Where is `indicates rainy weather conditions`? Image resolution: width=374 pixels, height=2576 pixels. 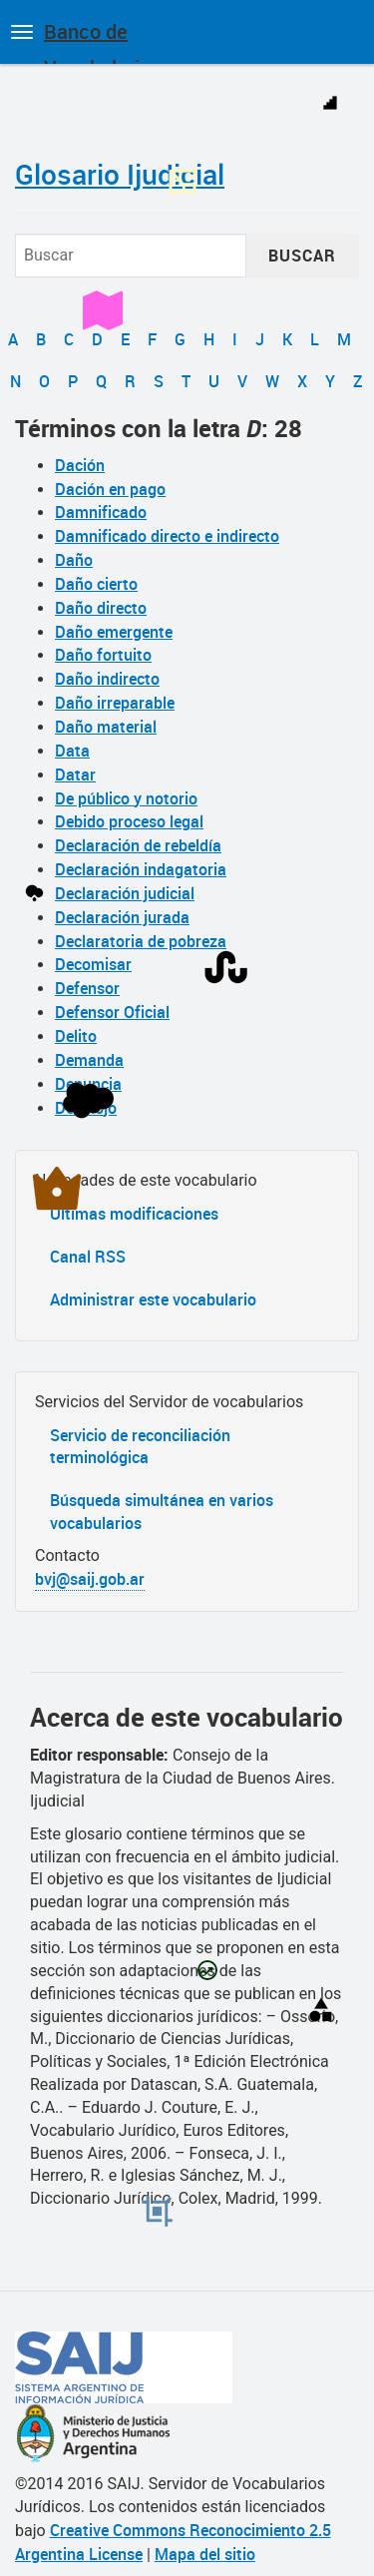
indicates rainy weather conditions is located at coordinates (34, 892).